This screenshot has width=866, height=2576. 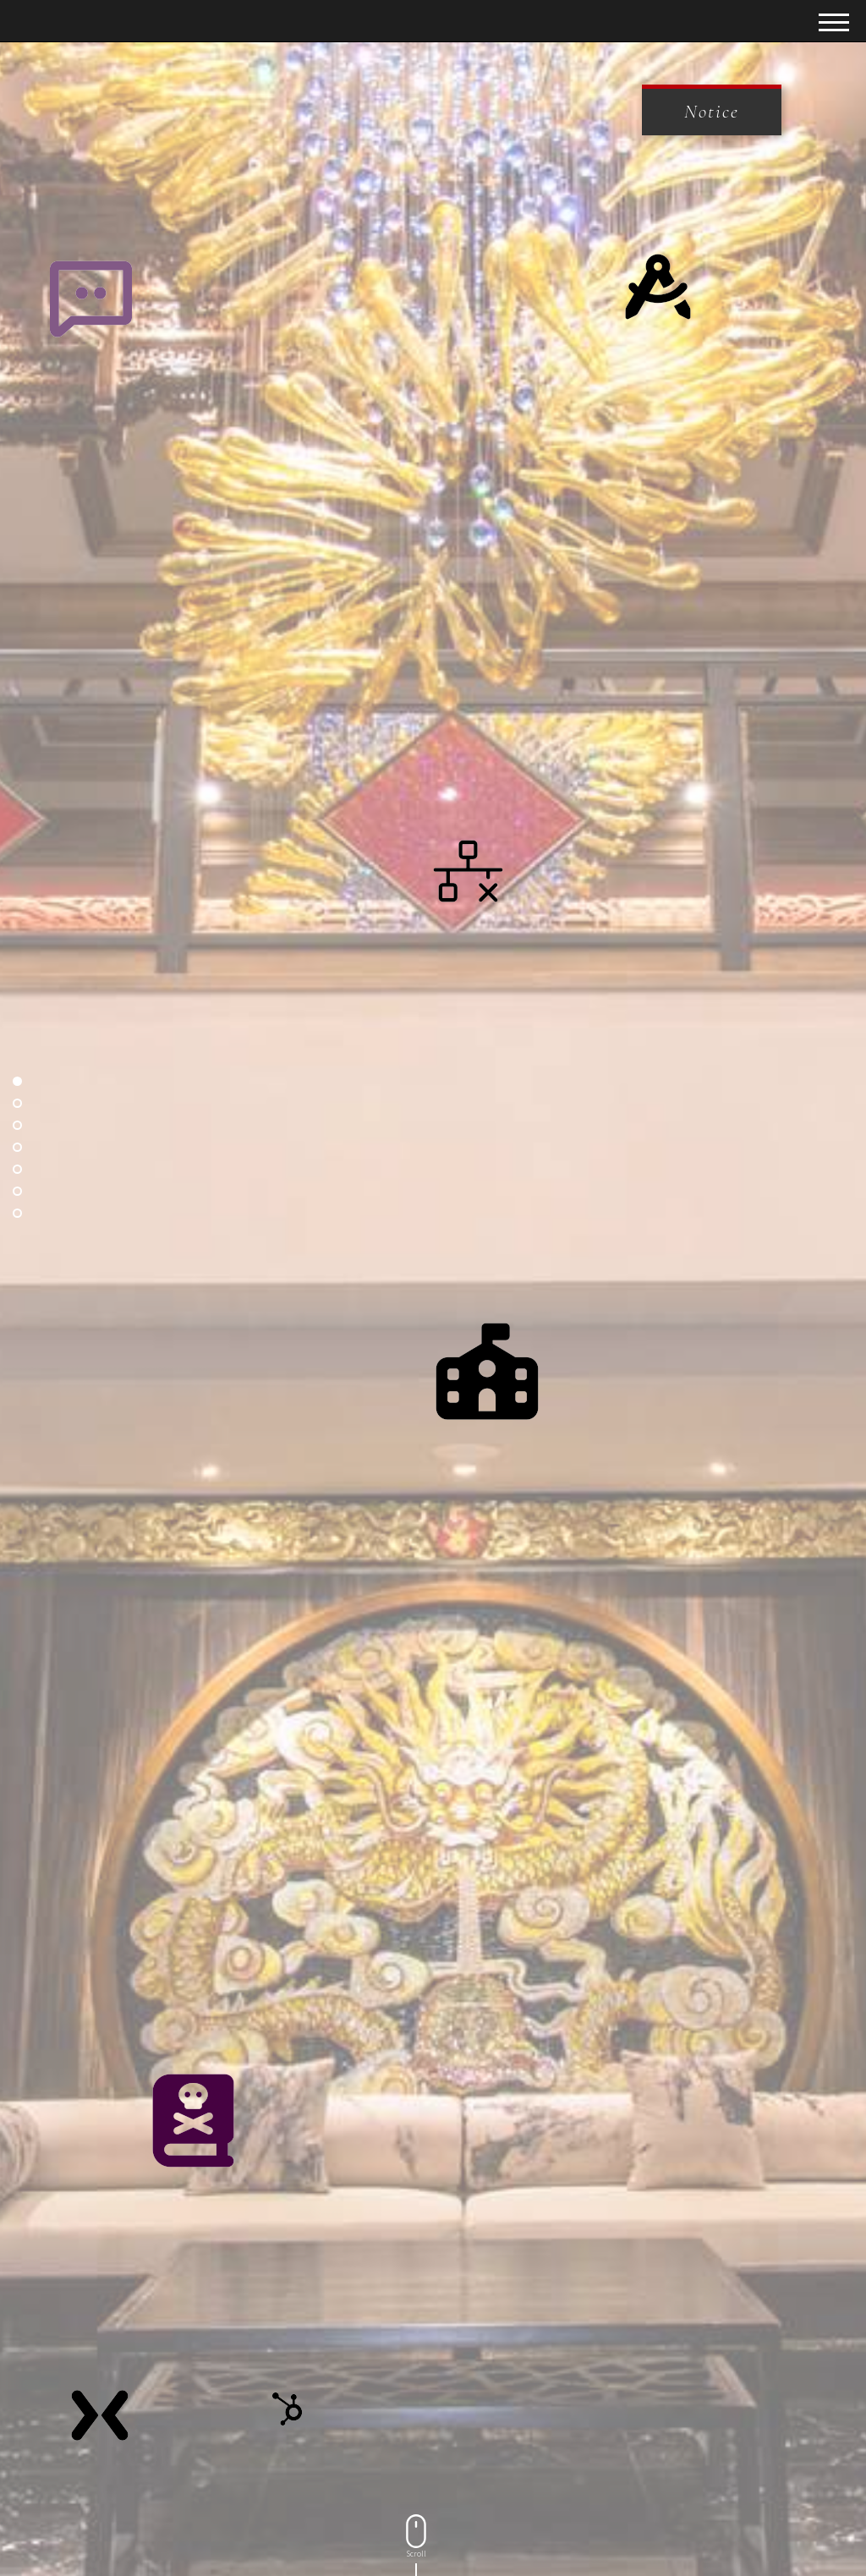 I want to click on network connection unavailable or disconnected, so click(x=468, y=872).